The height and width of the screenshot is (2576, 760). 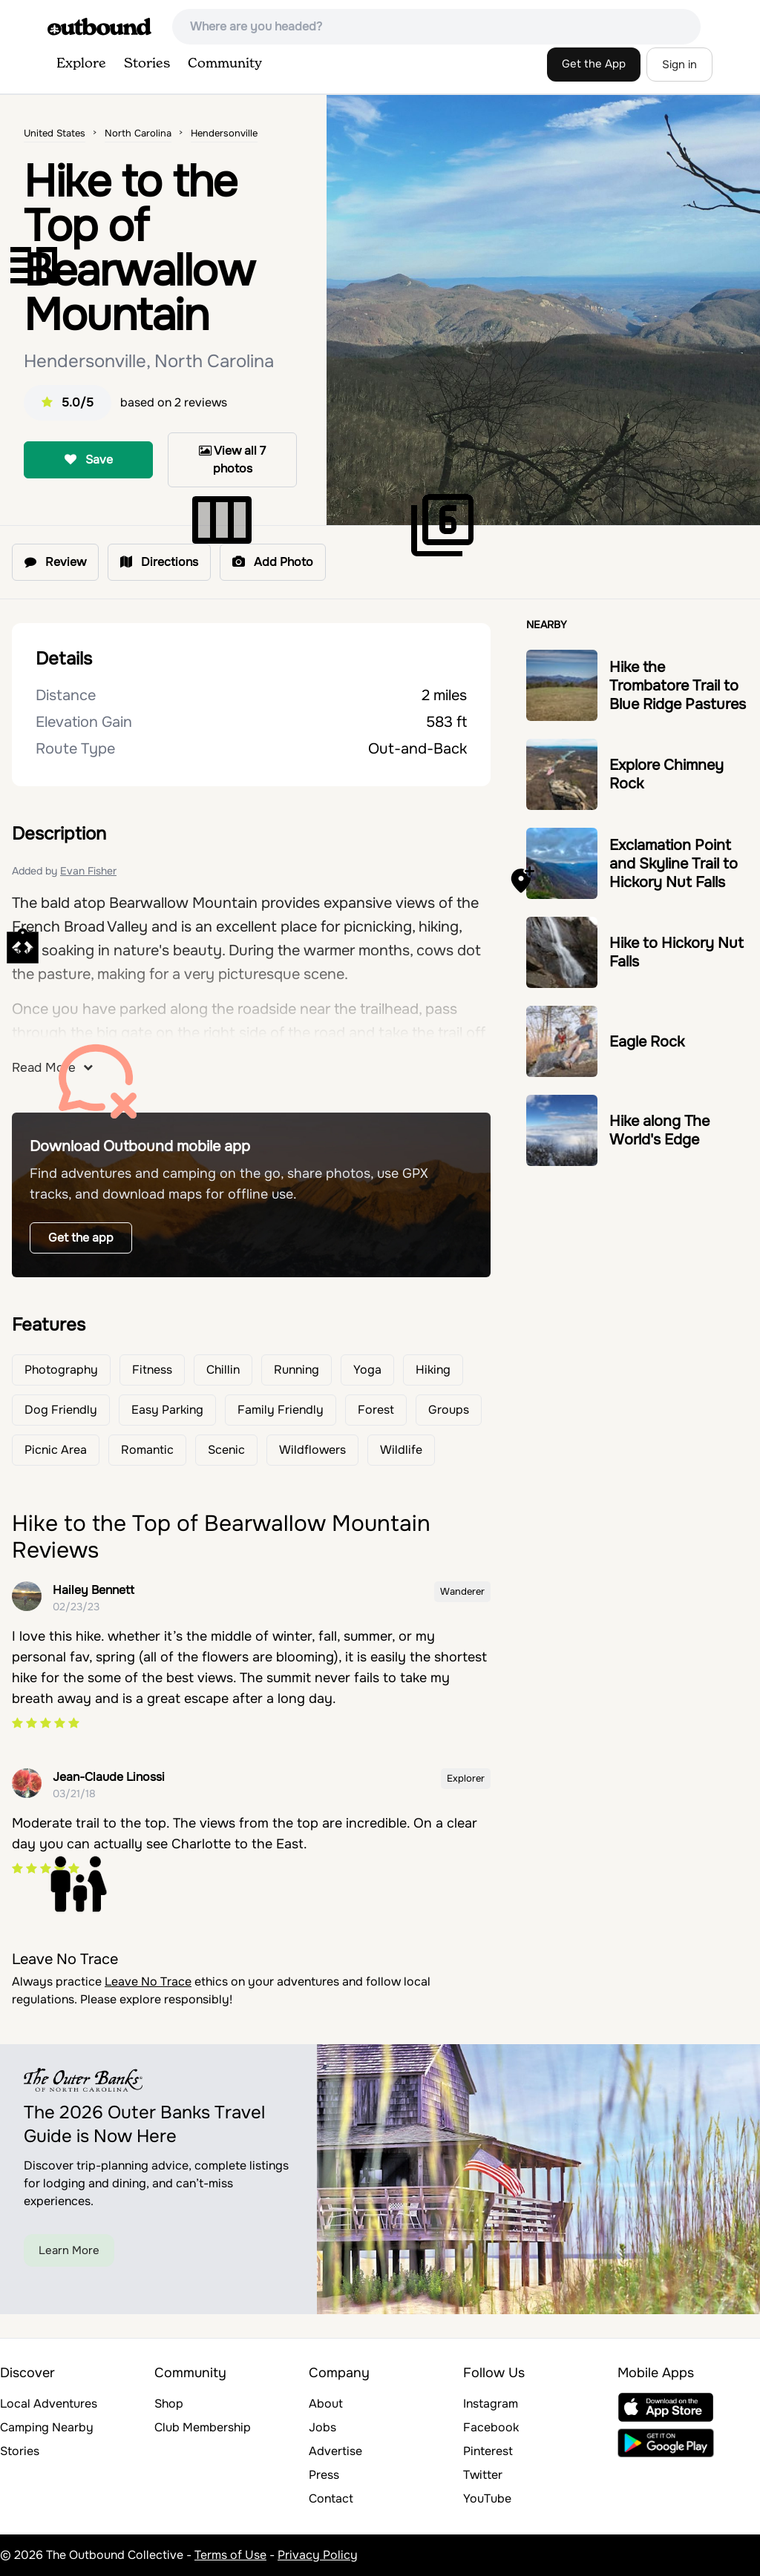 I want to click on switch to week view in a calendar, so click(x=222, y=520).